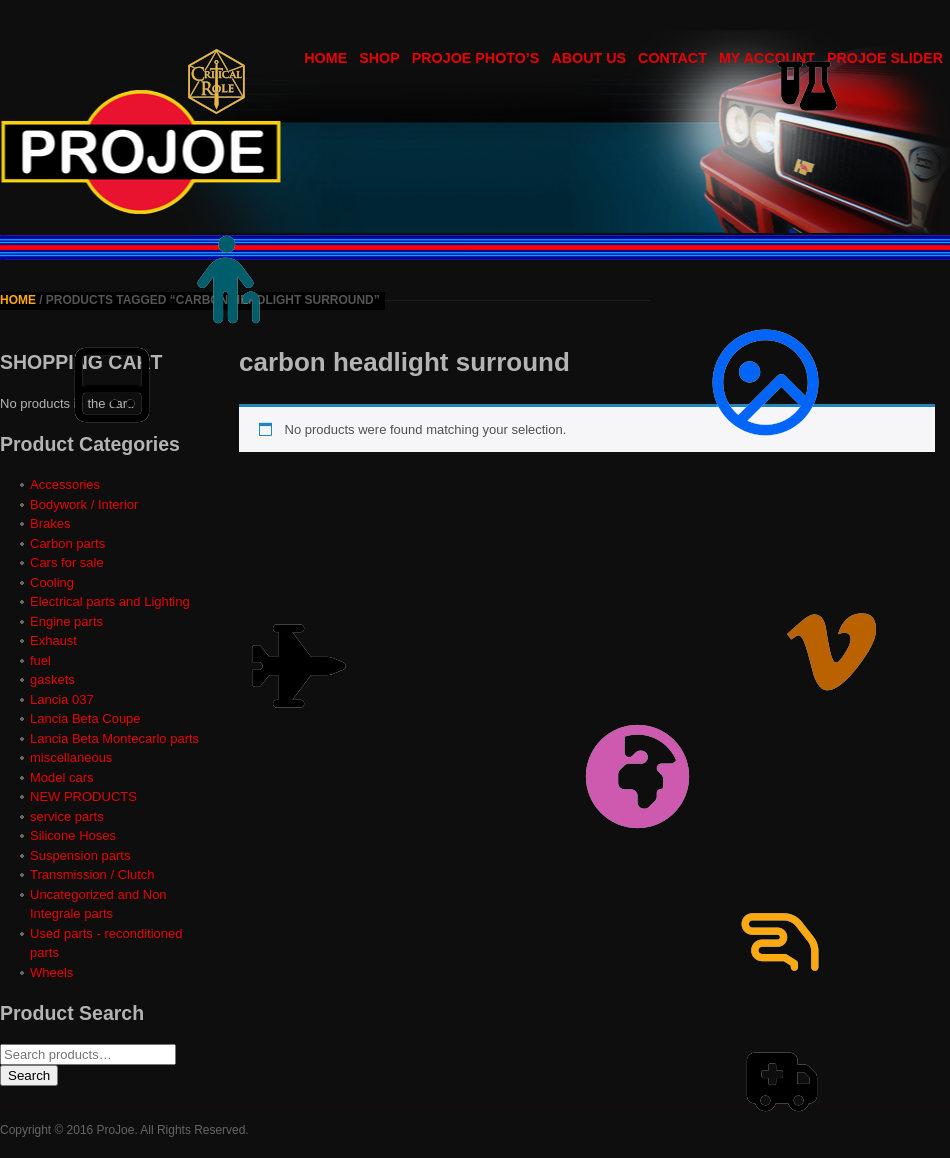 The height and width of the screenshot is (1158, 950). Describe the element at coordinates (831, 651) in the screenshot. I see `open the Vimeo app` at that location.